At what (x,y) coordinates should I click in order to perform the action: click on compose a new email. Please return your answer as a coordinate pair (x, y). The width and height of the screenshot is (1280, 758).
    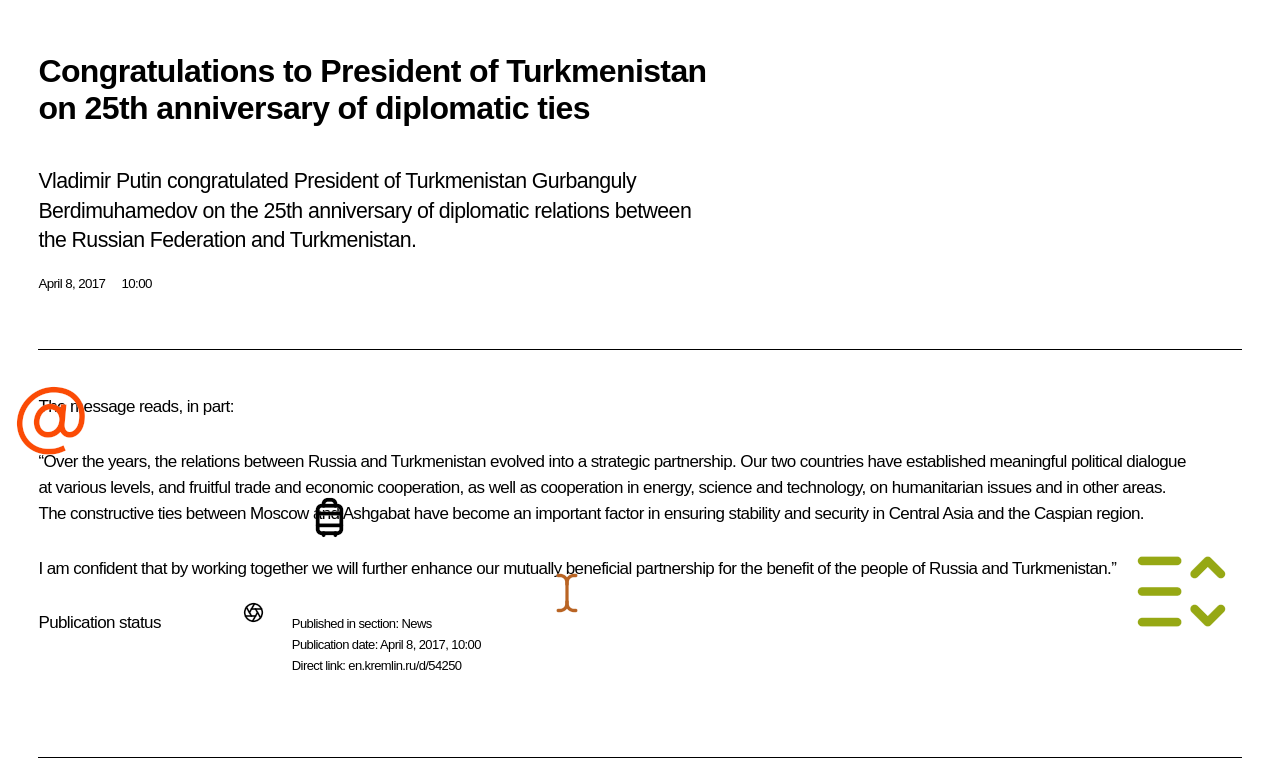
    Looking at the image, I should click on (51, 421).